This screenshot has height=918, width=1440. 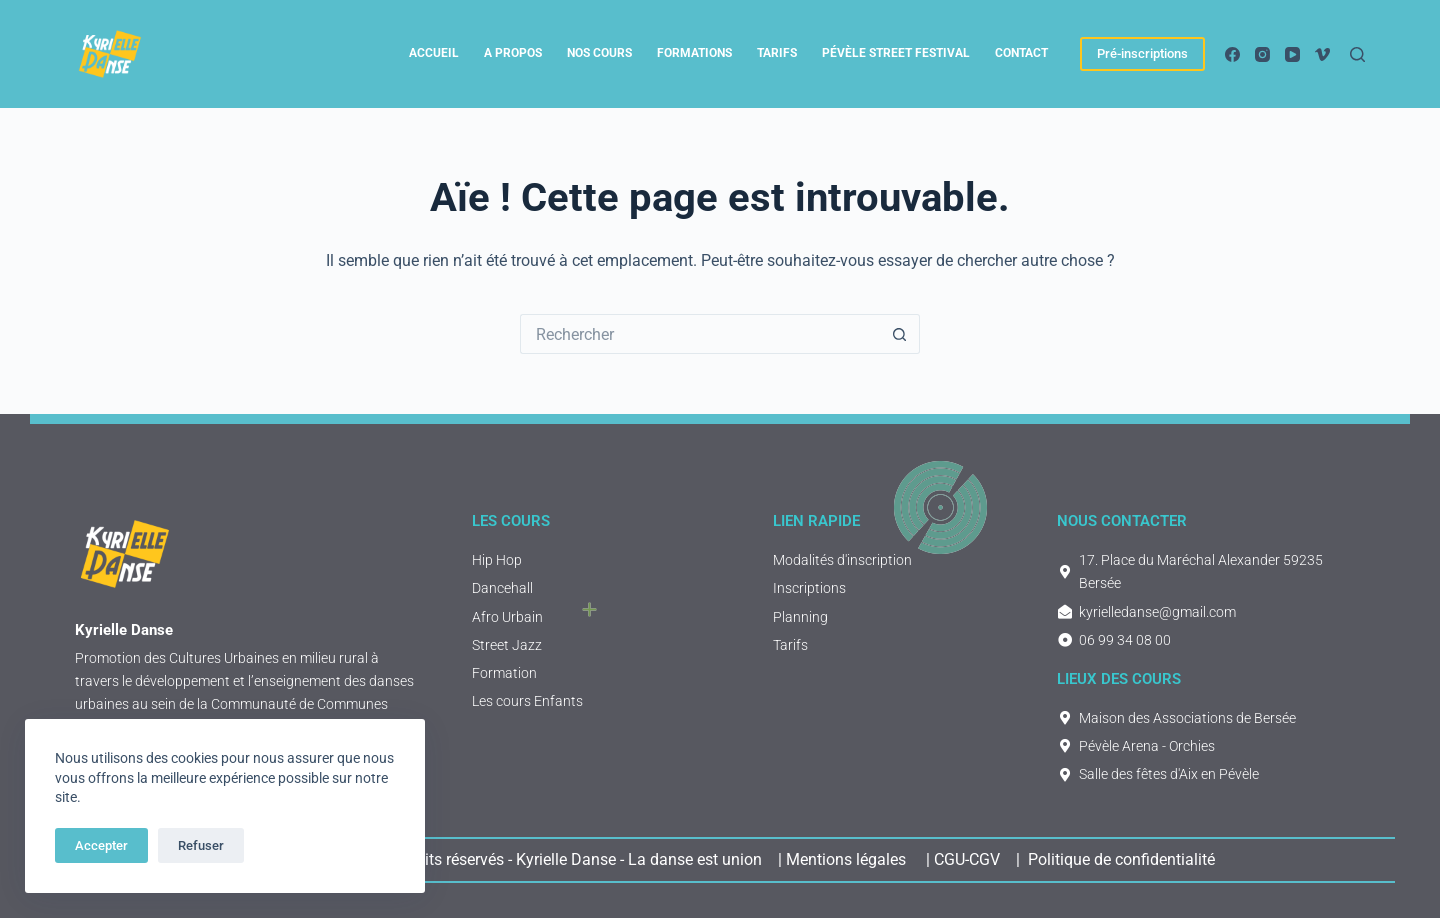 I want to click on add a new item, so click(x=589, y=609).